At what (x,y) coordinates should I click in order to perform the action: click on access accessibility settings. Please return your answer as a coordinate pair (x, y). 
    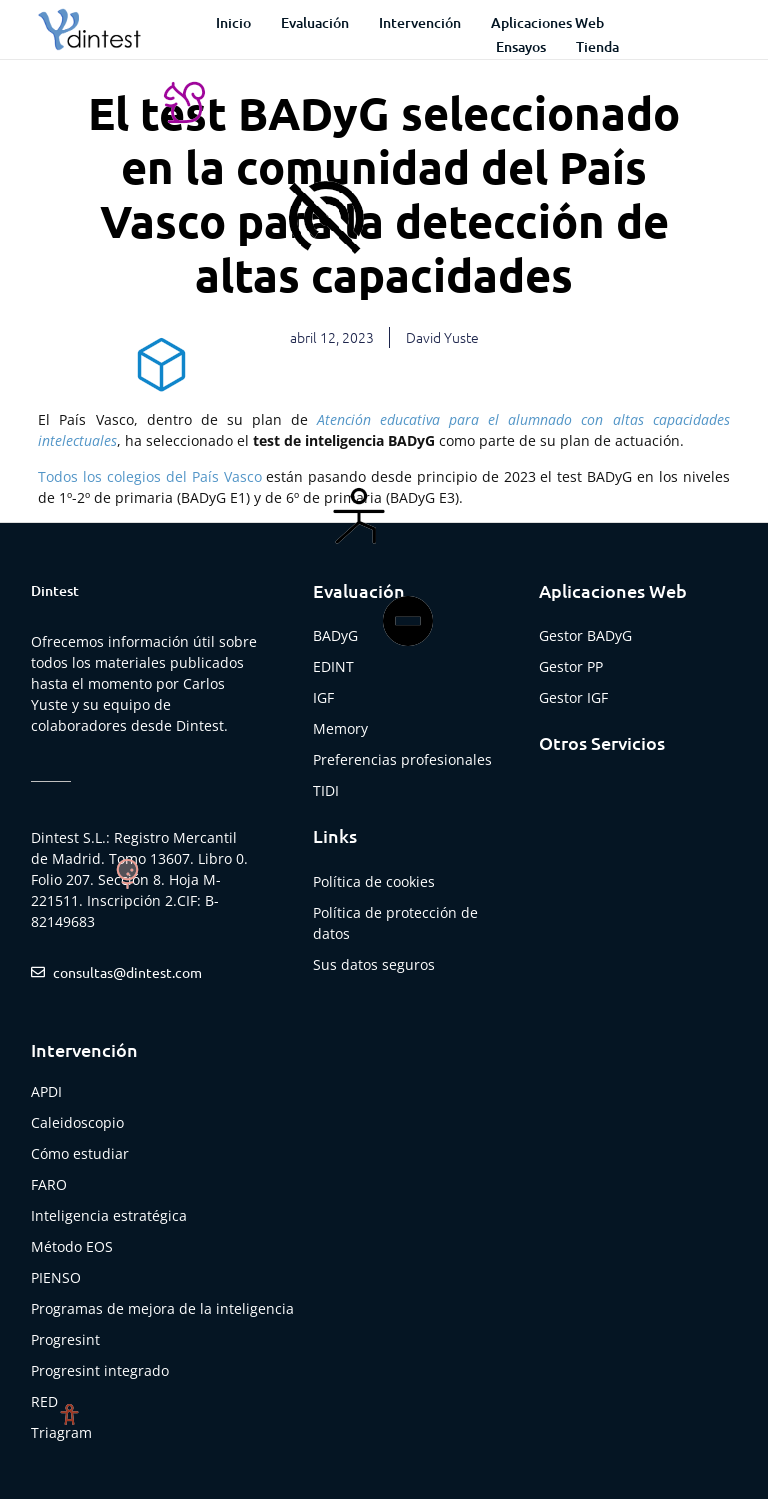
    Looking at the image, I should click on (69, 1414).